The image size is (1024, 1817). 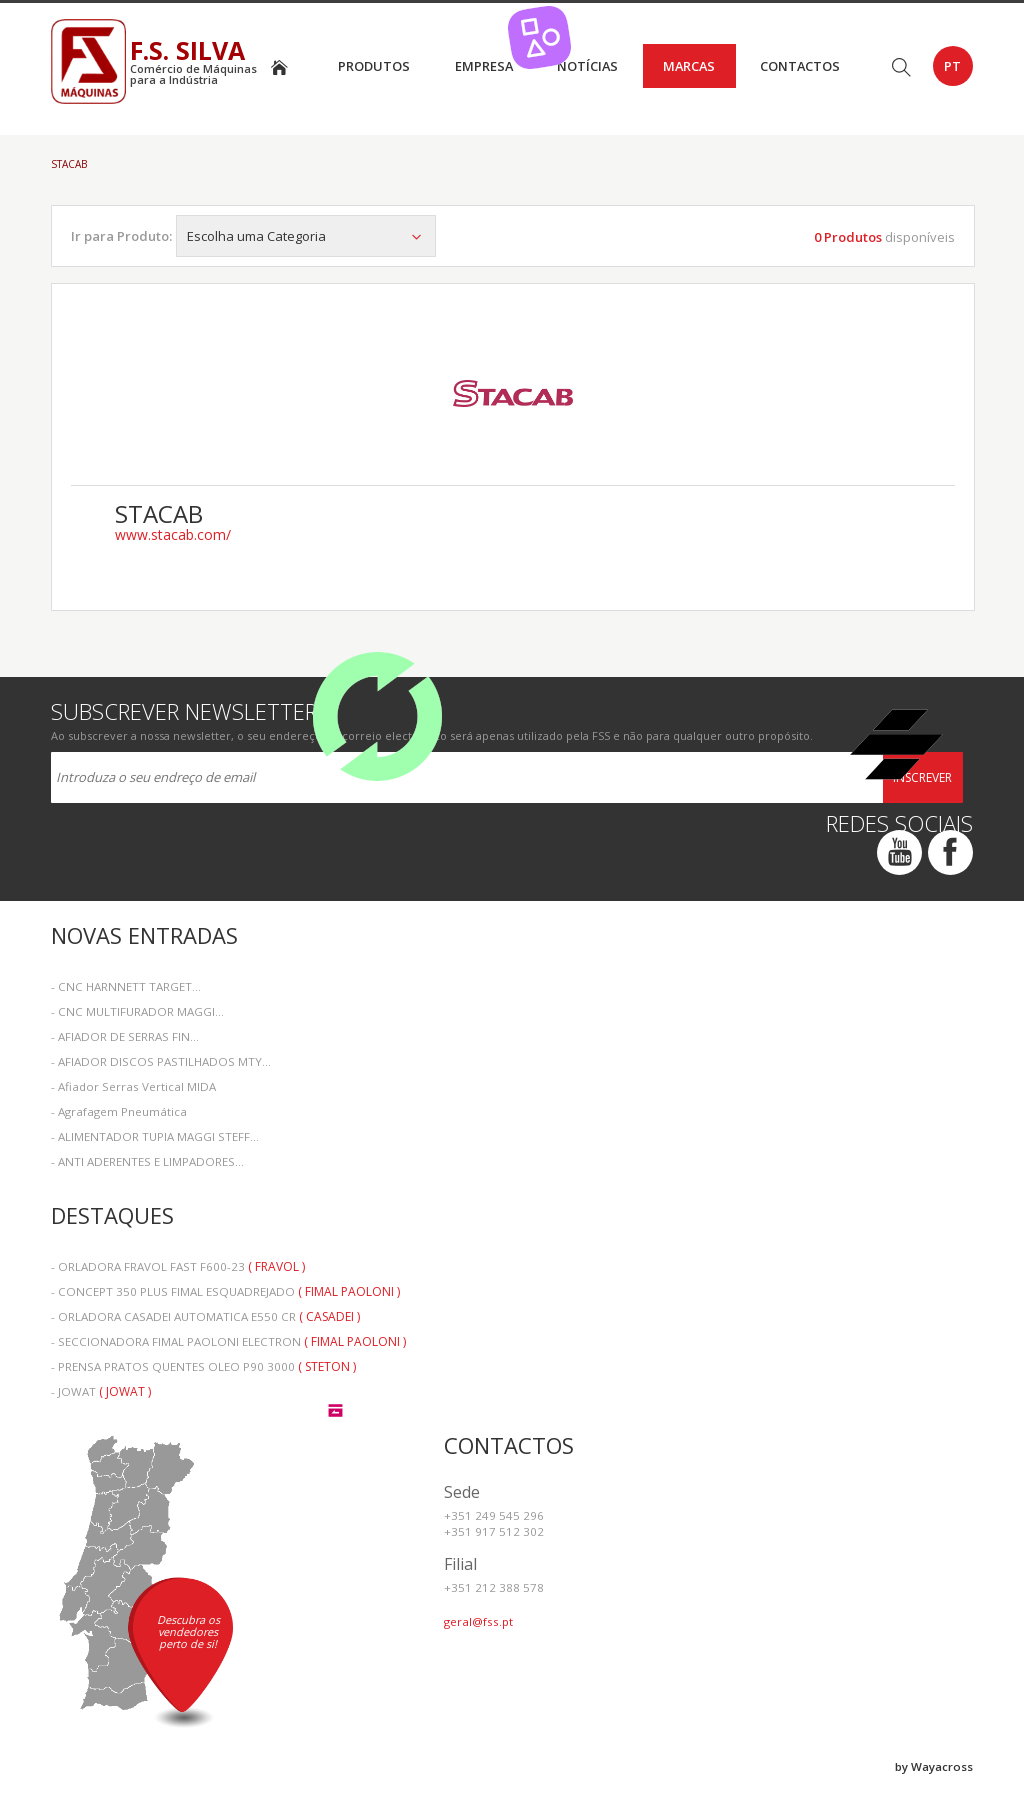 I want to click on open MLflow machine learning platform, so click(x=377, y=716).